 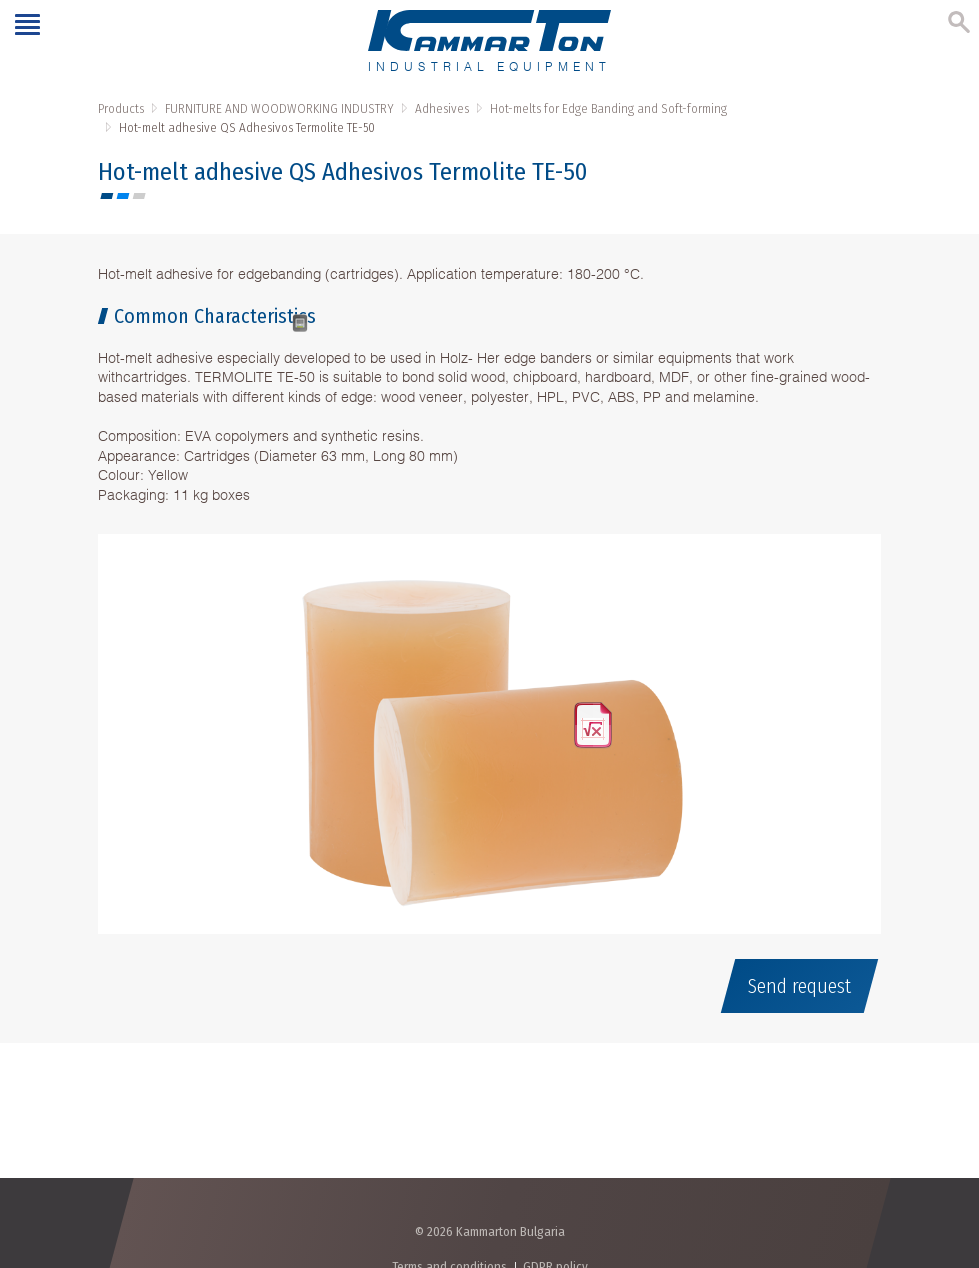 What do you see at coordinates (593, 725) in the screenshot?
I see `libreoffice math formula template file` at bounding box center [593, 725].